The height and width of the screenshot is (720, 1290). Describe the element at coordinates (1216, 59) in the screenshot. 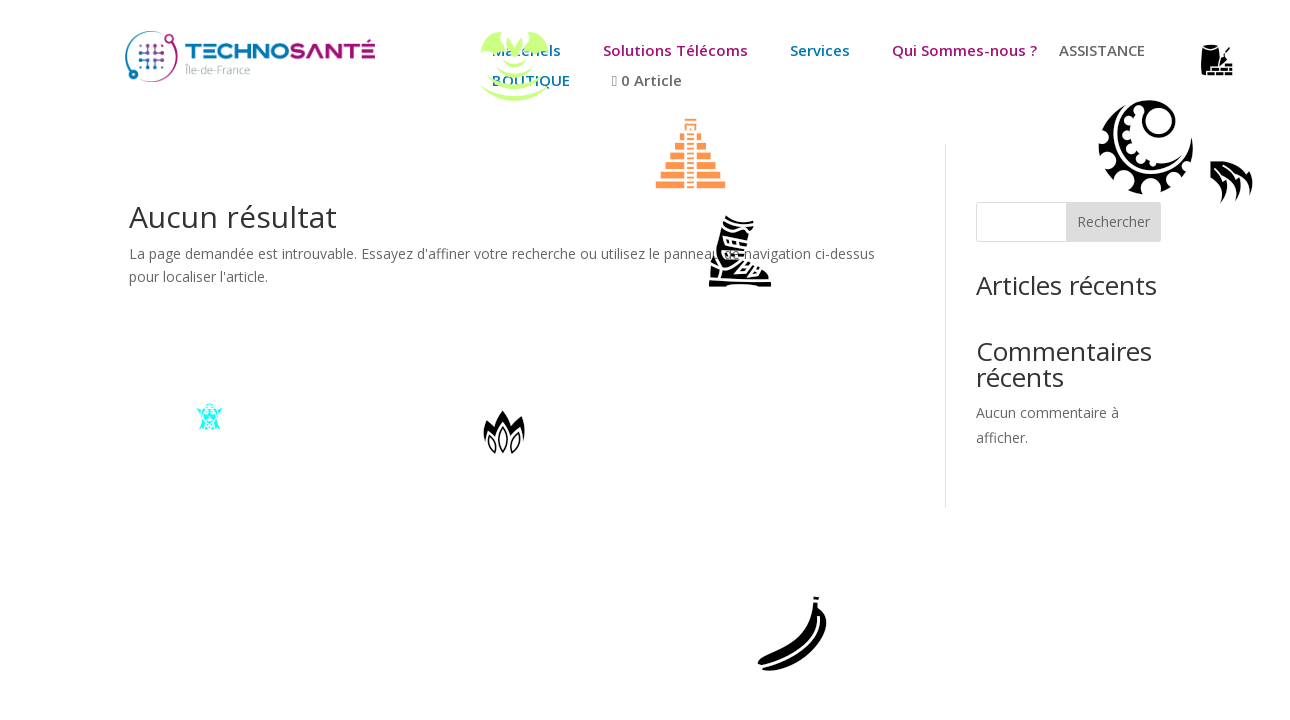

I see `select concrete or cement materials` at that location.